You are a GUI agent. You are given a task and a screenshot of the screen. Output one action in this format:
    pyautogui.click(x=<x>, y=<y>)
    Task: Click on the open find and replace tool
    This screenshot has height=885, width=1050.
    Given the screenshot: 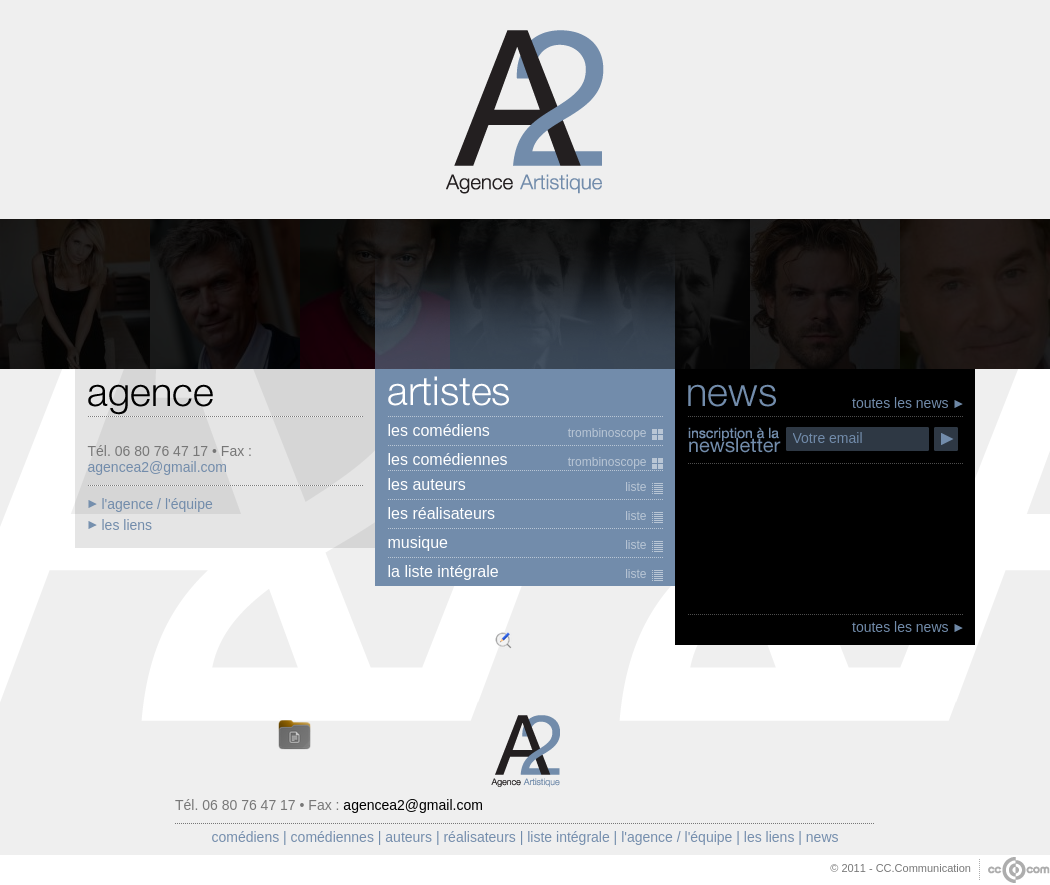 What is the action you would take?
    pyautogui.click(x=503, y=640)
    